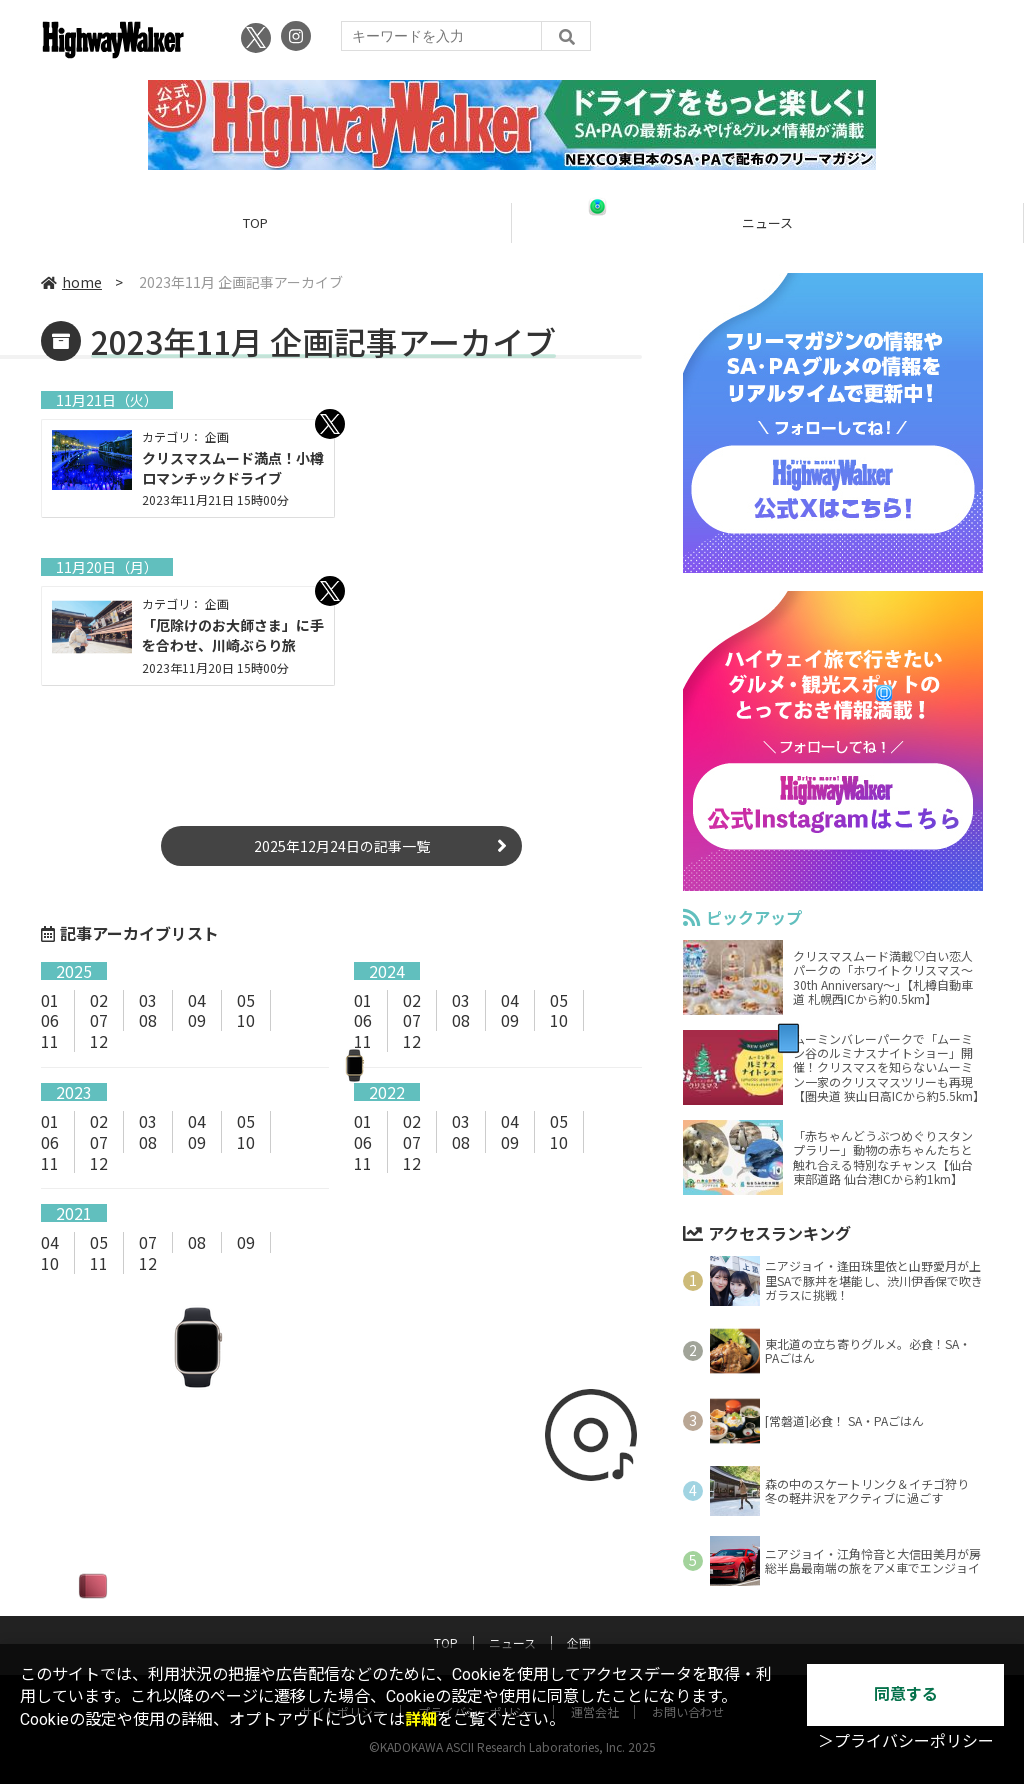 The width and height of the screenshot is (1024, 1784). I want to click on apple watch device icon, so click(354, 1065).